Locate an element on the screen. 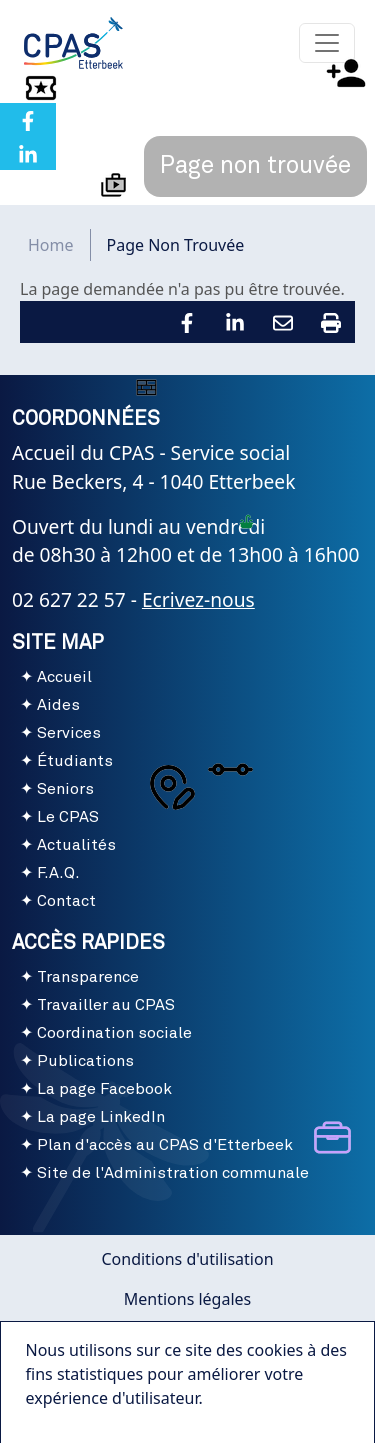 This screenshot has height=1443, width=375. access work or business-related content is located at coordinates (332, 1137).